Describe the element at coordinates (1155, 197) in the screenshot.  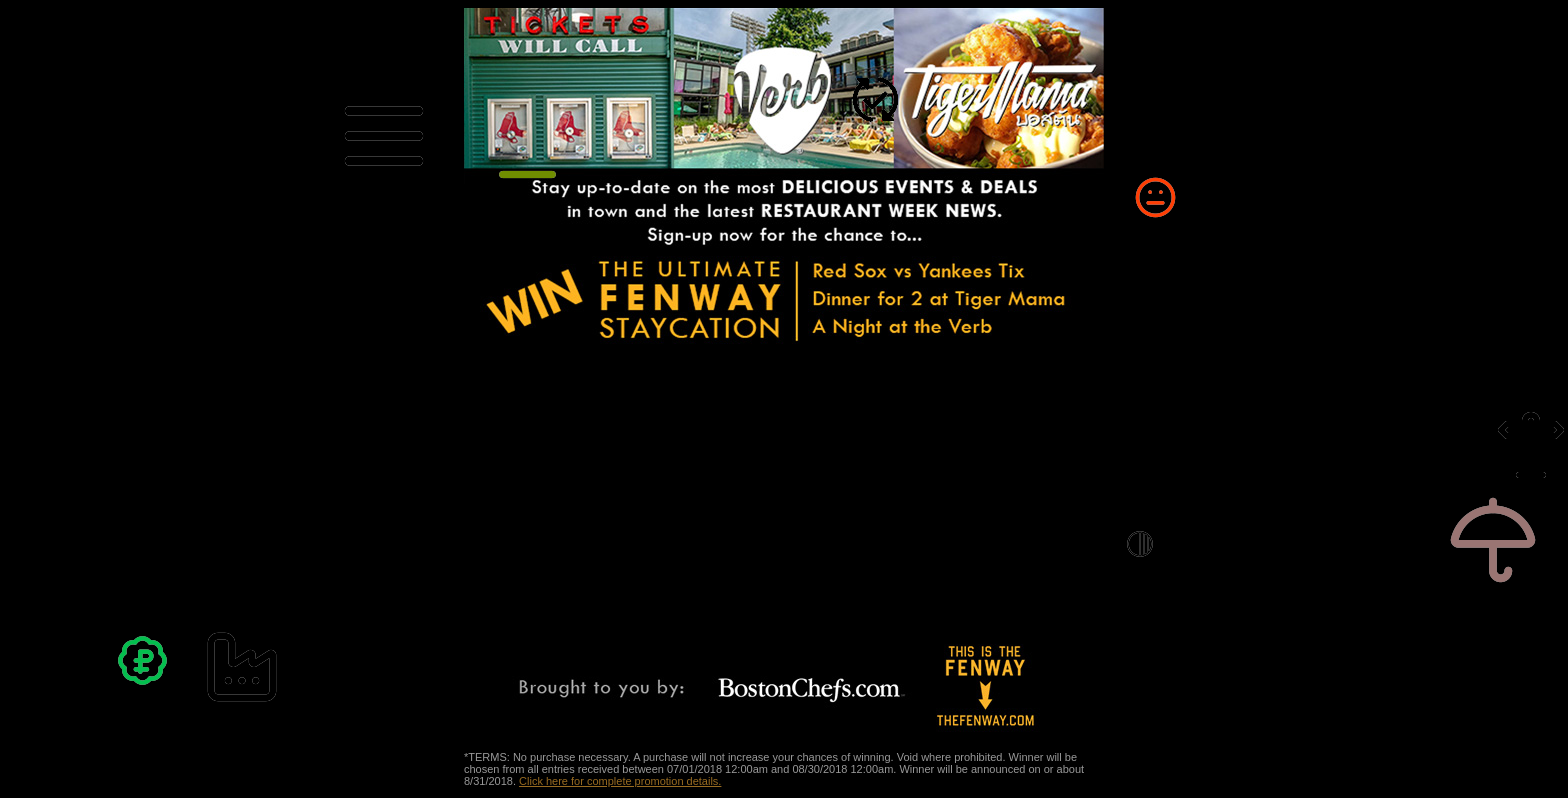
I see `rate your experience as neutral` at that location.